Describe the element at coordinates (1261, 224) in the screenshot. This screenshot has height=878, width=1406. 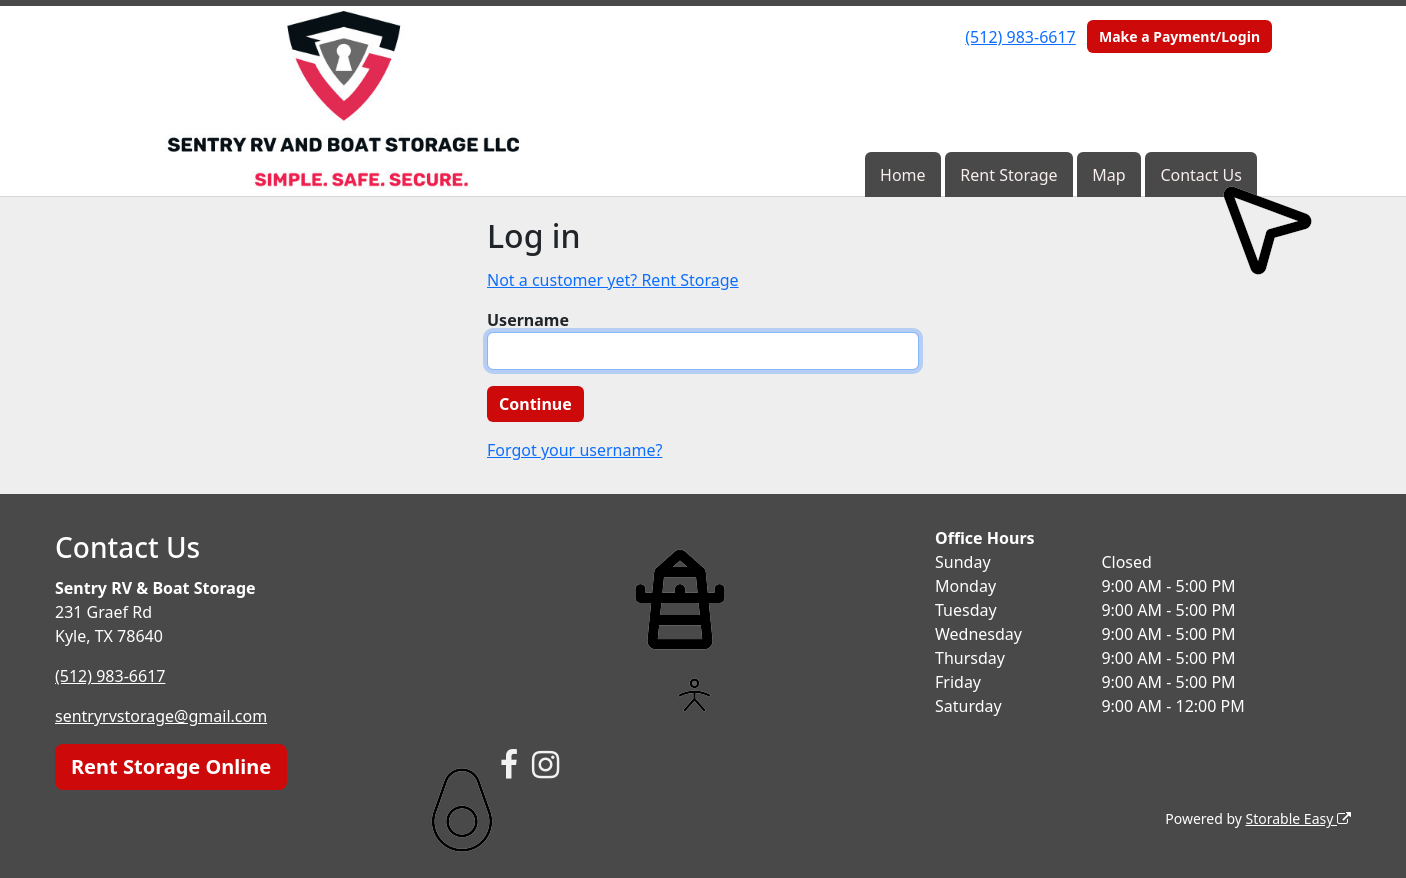
I see `tap to navigate to a destination` at that location.